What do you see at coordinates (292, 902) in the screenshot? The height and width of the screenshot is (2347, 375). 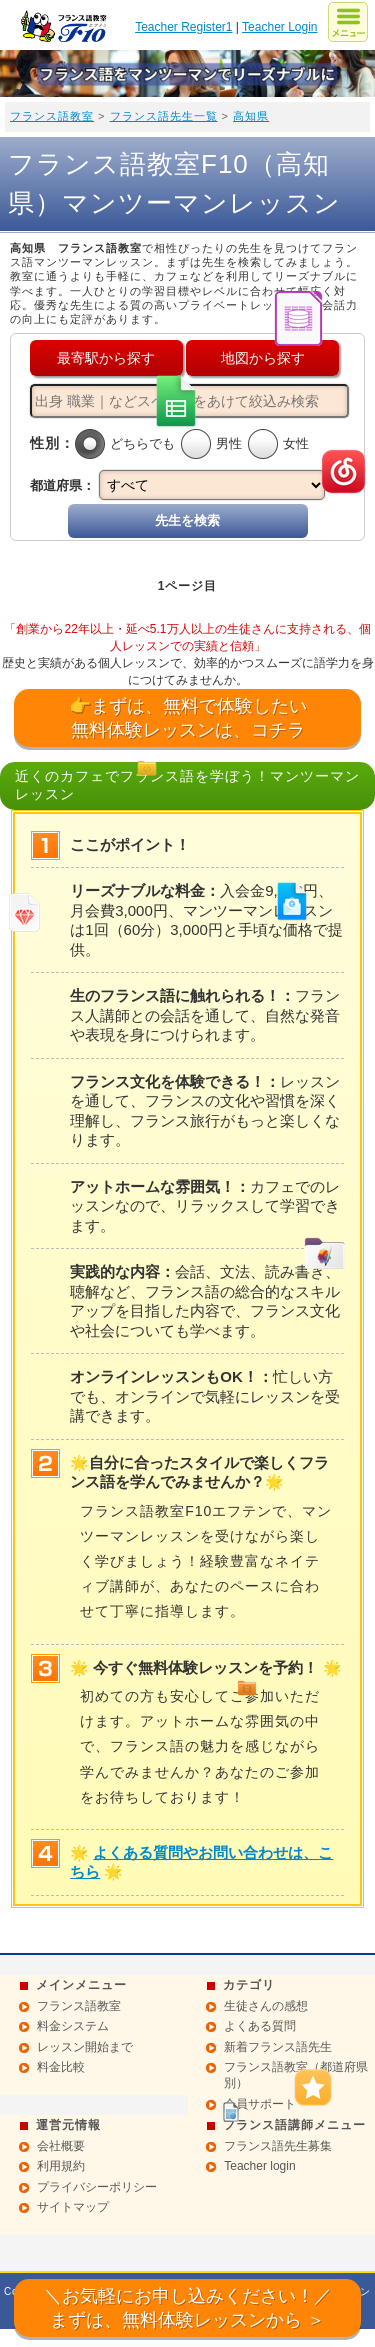 I see `an email message file or .eml attachment` at bounding box center [292, 902].